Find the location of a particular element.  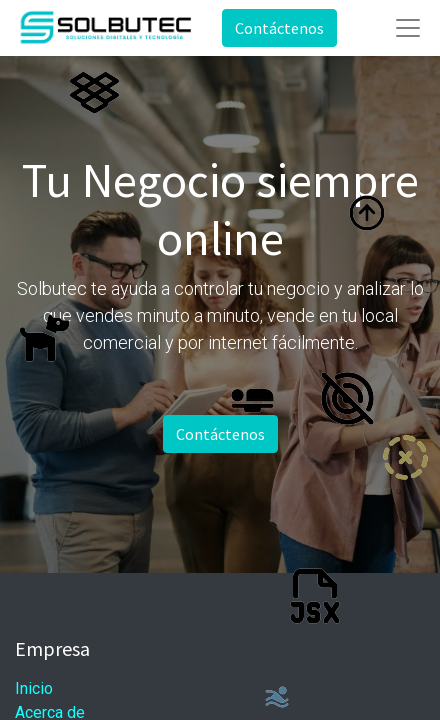

access swimming pool or aquatic facilities is located at coordinates (277, 697).